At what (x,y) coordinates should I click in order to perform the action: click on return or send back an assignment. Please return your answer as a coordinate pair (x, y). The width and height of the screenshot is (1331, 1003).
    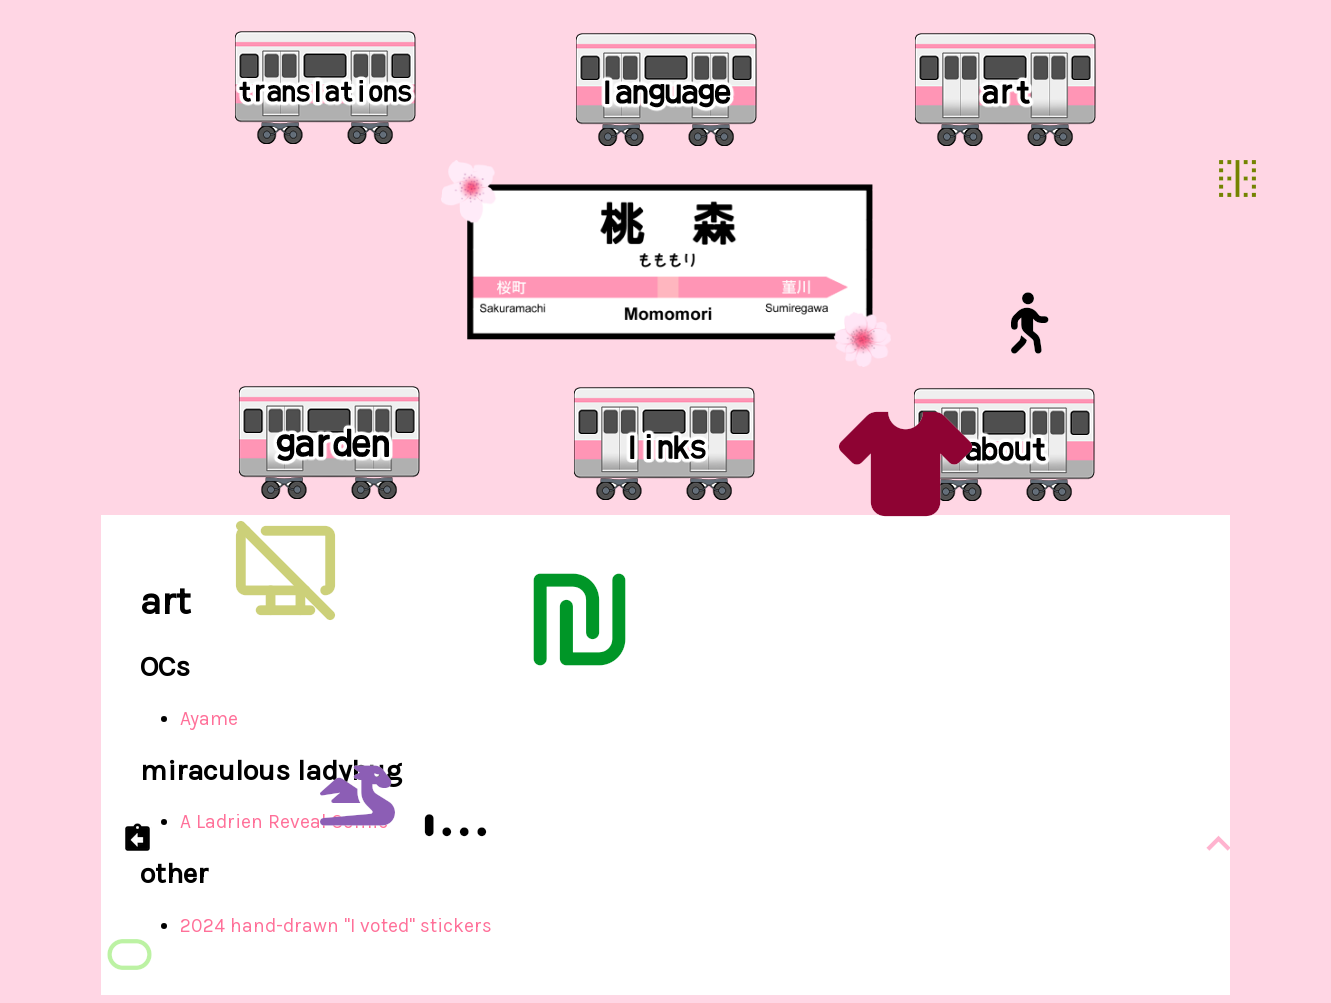
    Looking at the image, I should click on (137, 838).